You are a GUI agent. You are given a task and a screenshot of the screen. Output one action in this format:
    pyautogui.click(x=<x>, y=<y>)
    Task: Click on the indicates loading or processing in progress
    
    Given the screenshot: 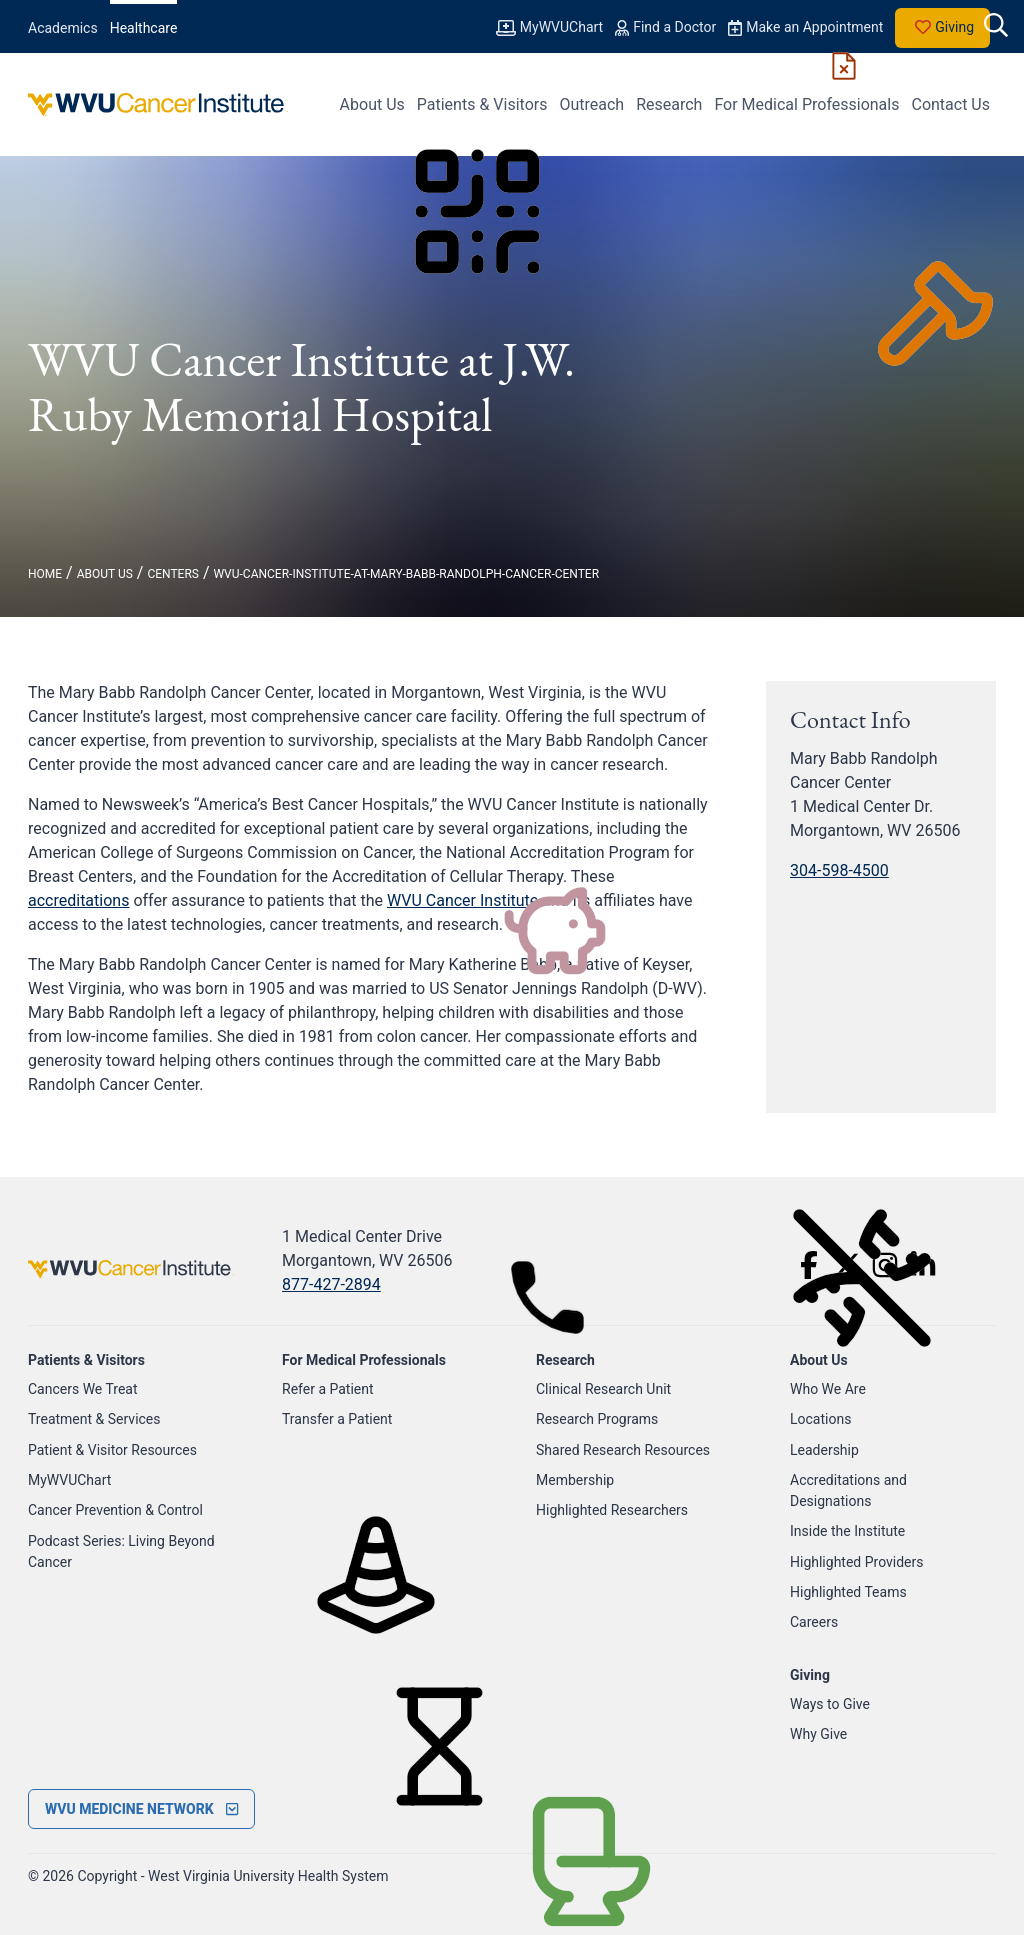 What is the action you would take?
    pyautogui.click(x=439, y=1746)
    